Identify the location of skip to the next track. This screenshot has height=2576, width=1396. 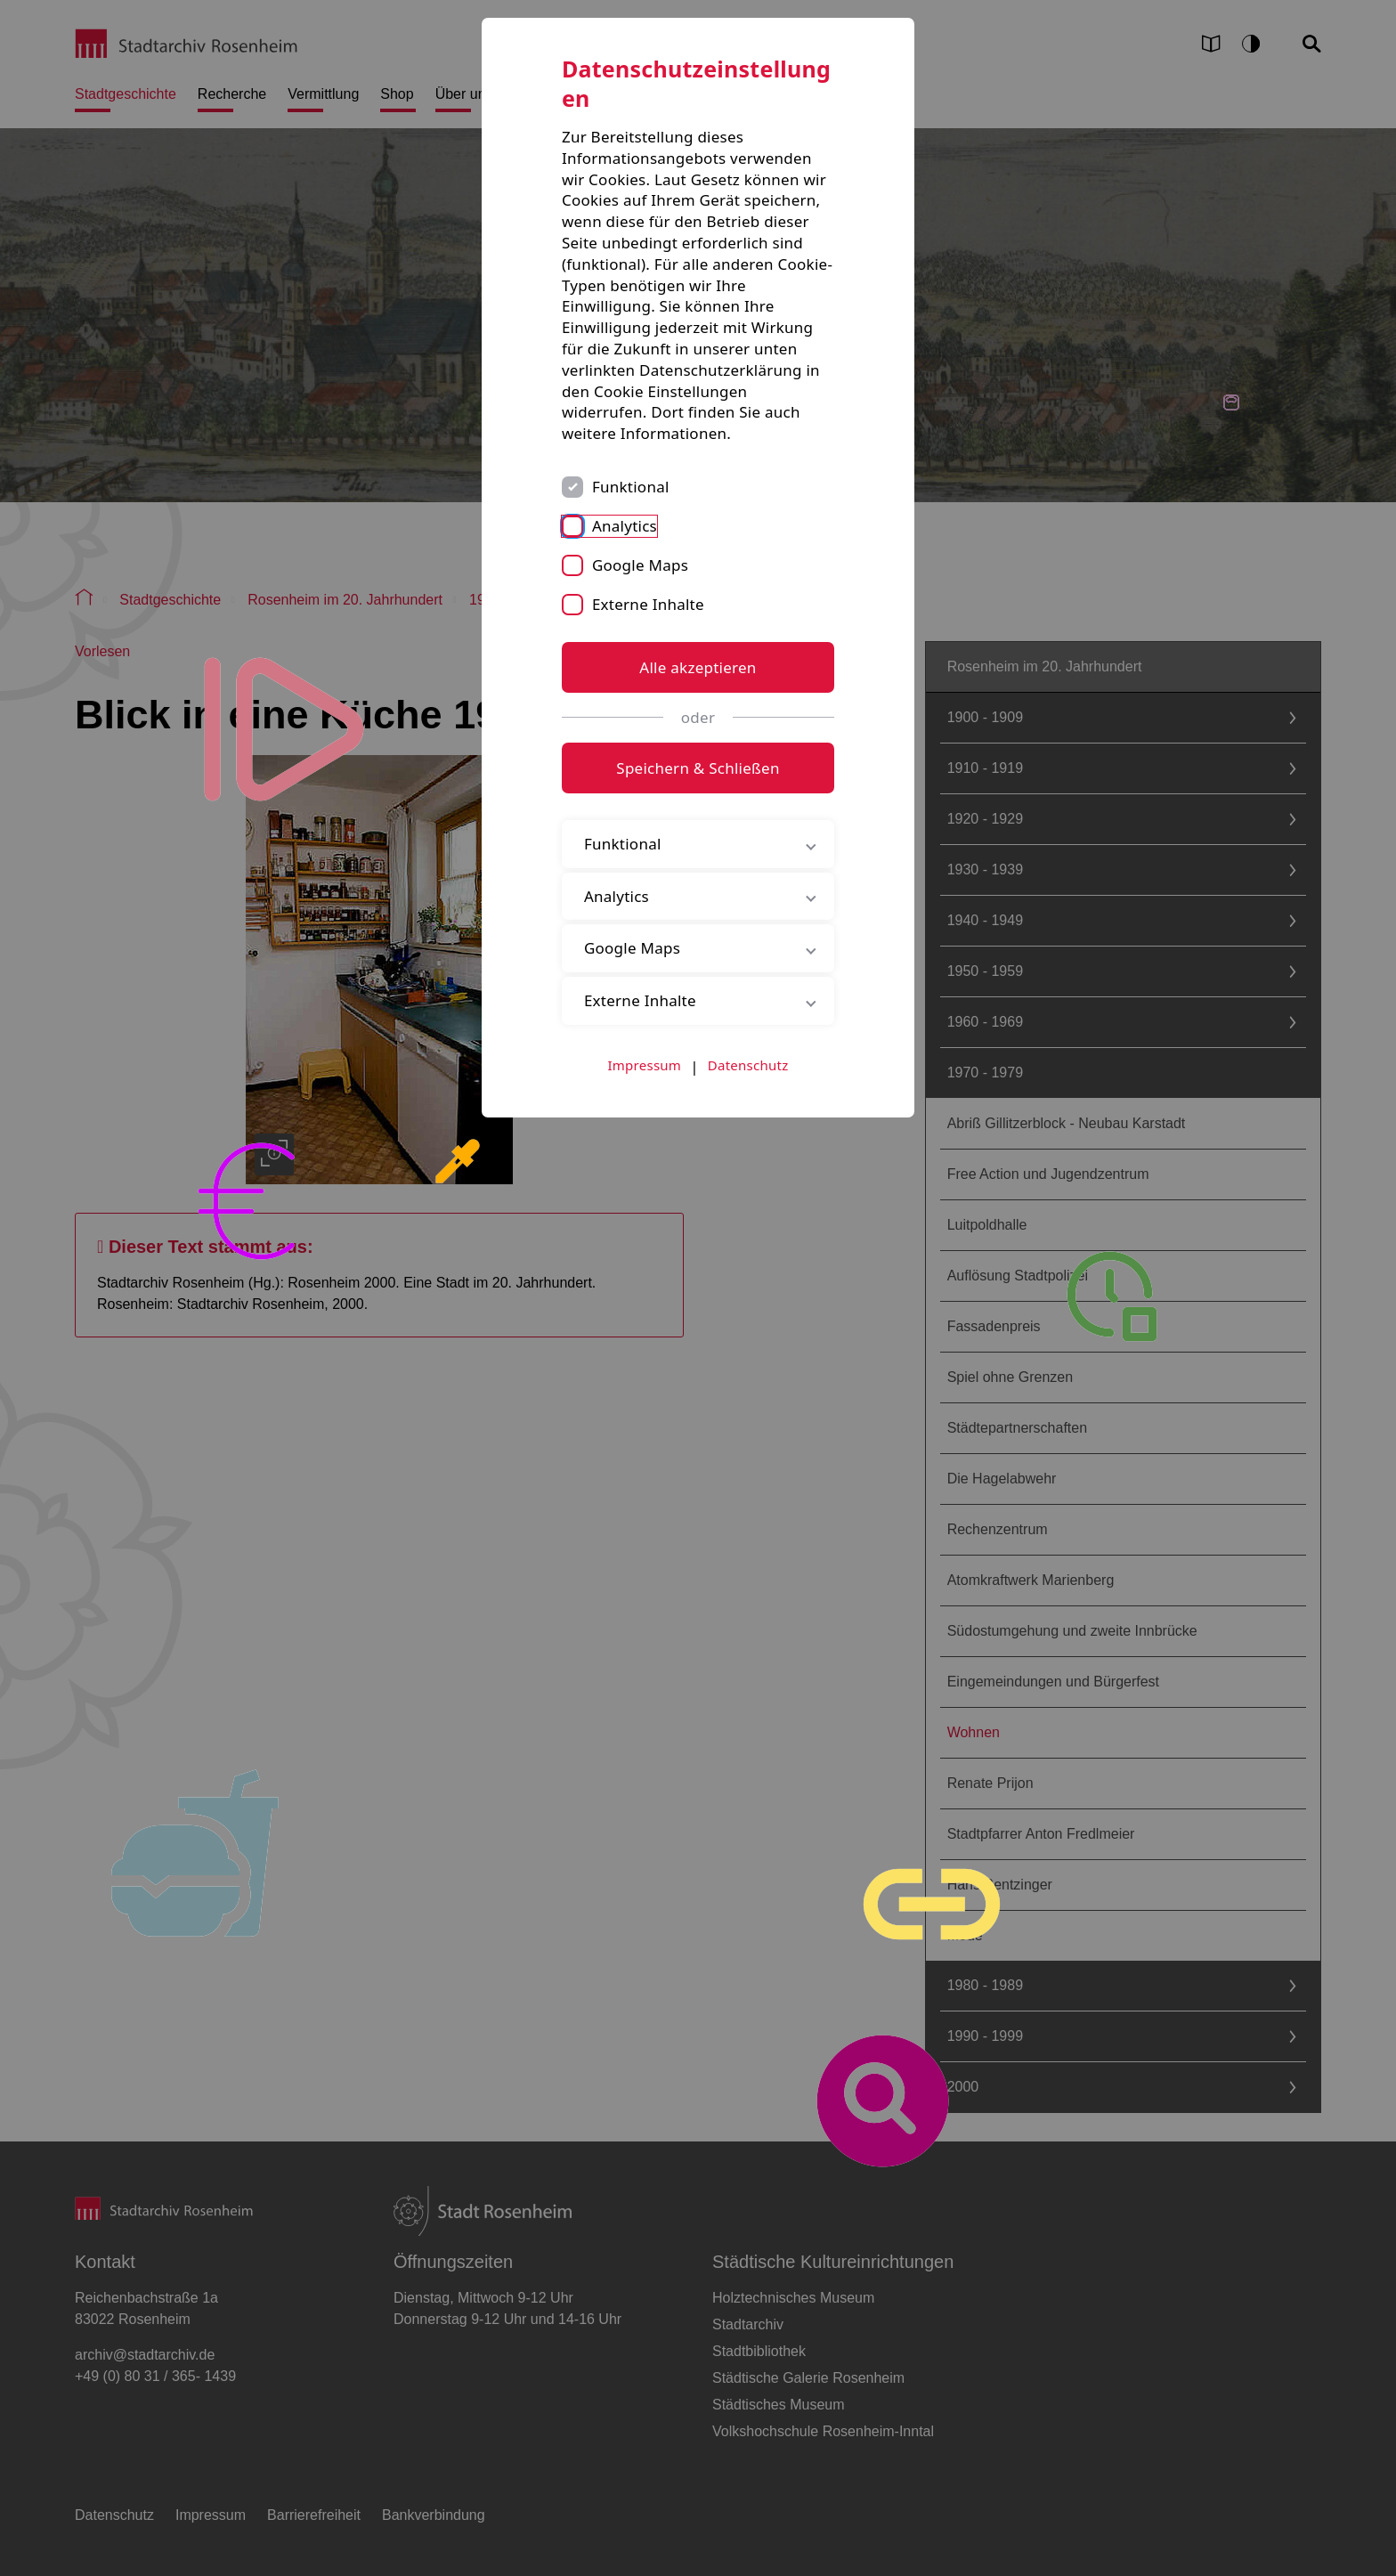
(284, 729).